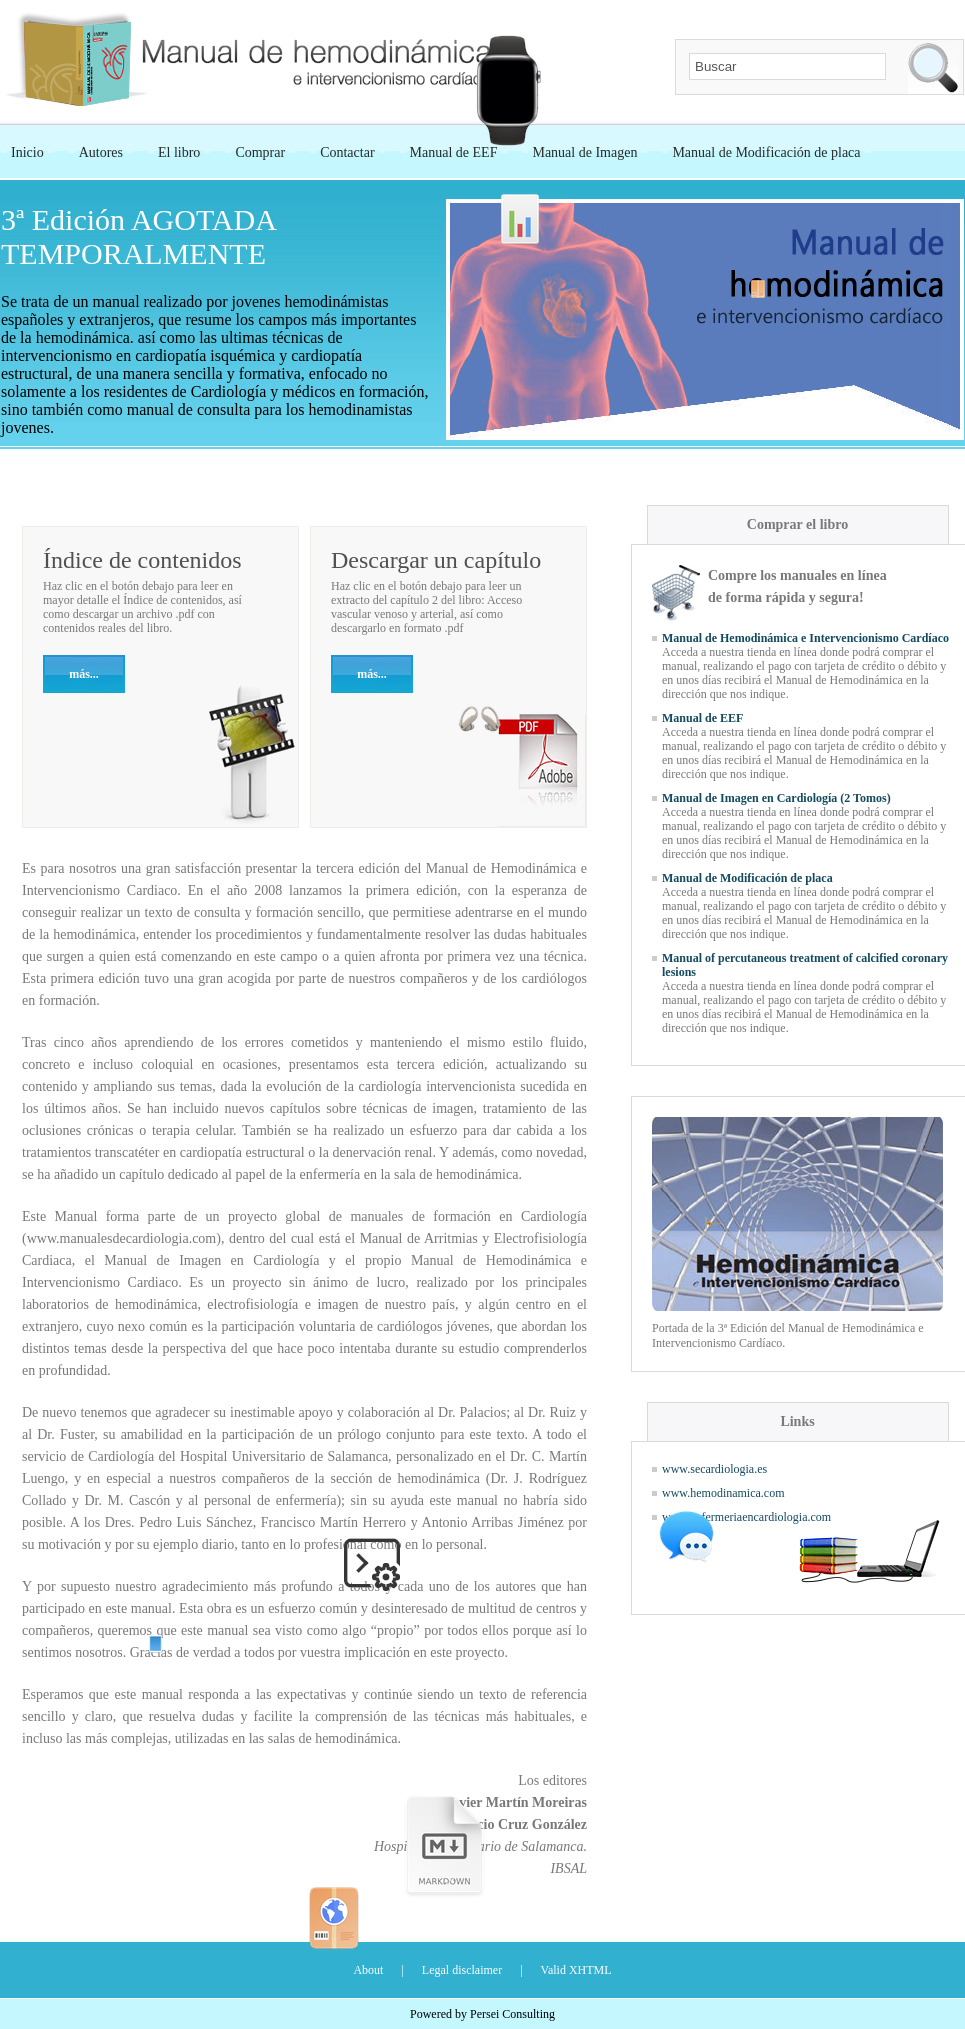 This screenshot has height=2029, width=965. Describe the element at coordinates (155, 1643) in the screenshot. I see `indicates a connected iPad Air 2 device` at that location.